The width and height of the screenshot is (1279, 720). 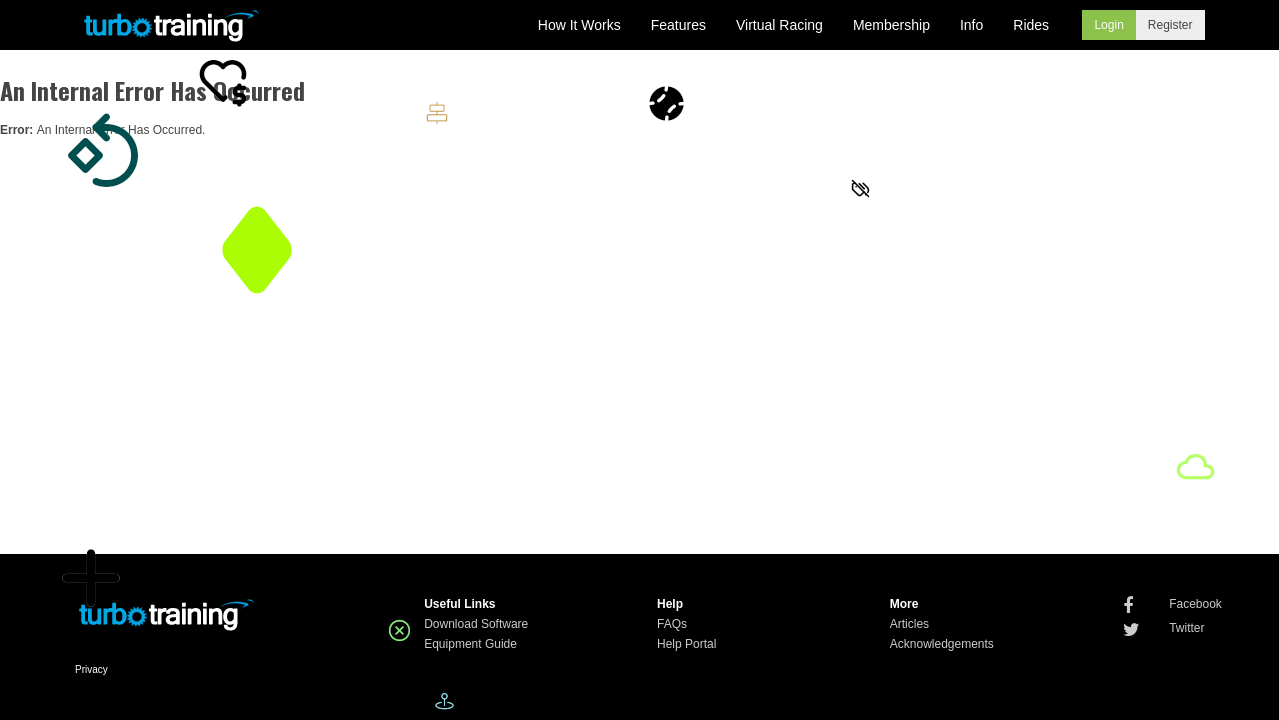 What do you see at coordinates (91, 578) in the screenshot?
I see `add a new item` at bounding box center [91, 578].